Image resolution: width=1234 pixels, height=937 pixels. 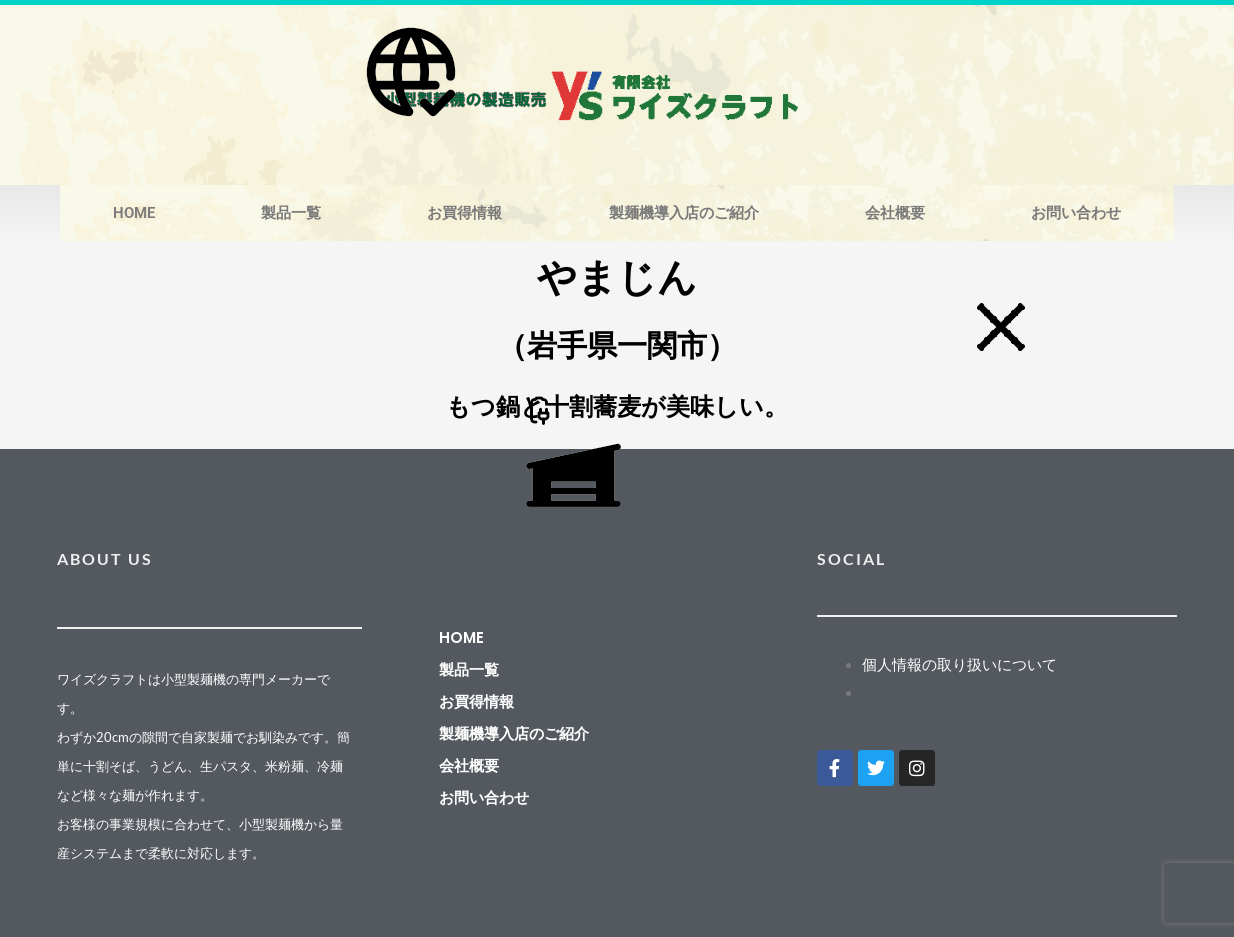 I want to click on access warehouse or storage inventory, so click(x=573, y=478).